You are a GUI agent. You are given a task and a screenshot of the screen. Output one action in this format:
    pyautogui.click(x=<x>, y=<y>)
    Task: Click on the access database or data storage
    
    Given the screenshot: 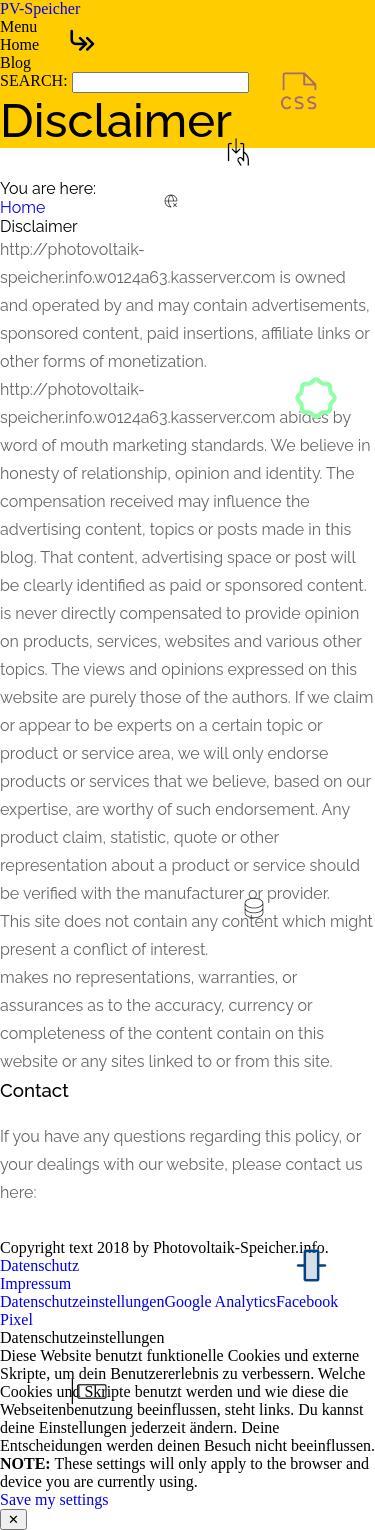 What is the action you would take?
    pyautogui.click(x=254, y=908)
    